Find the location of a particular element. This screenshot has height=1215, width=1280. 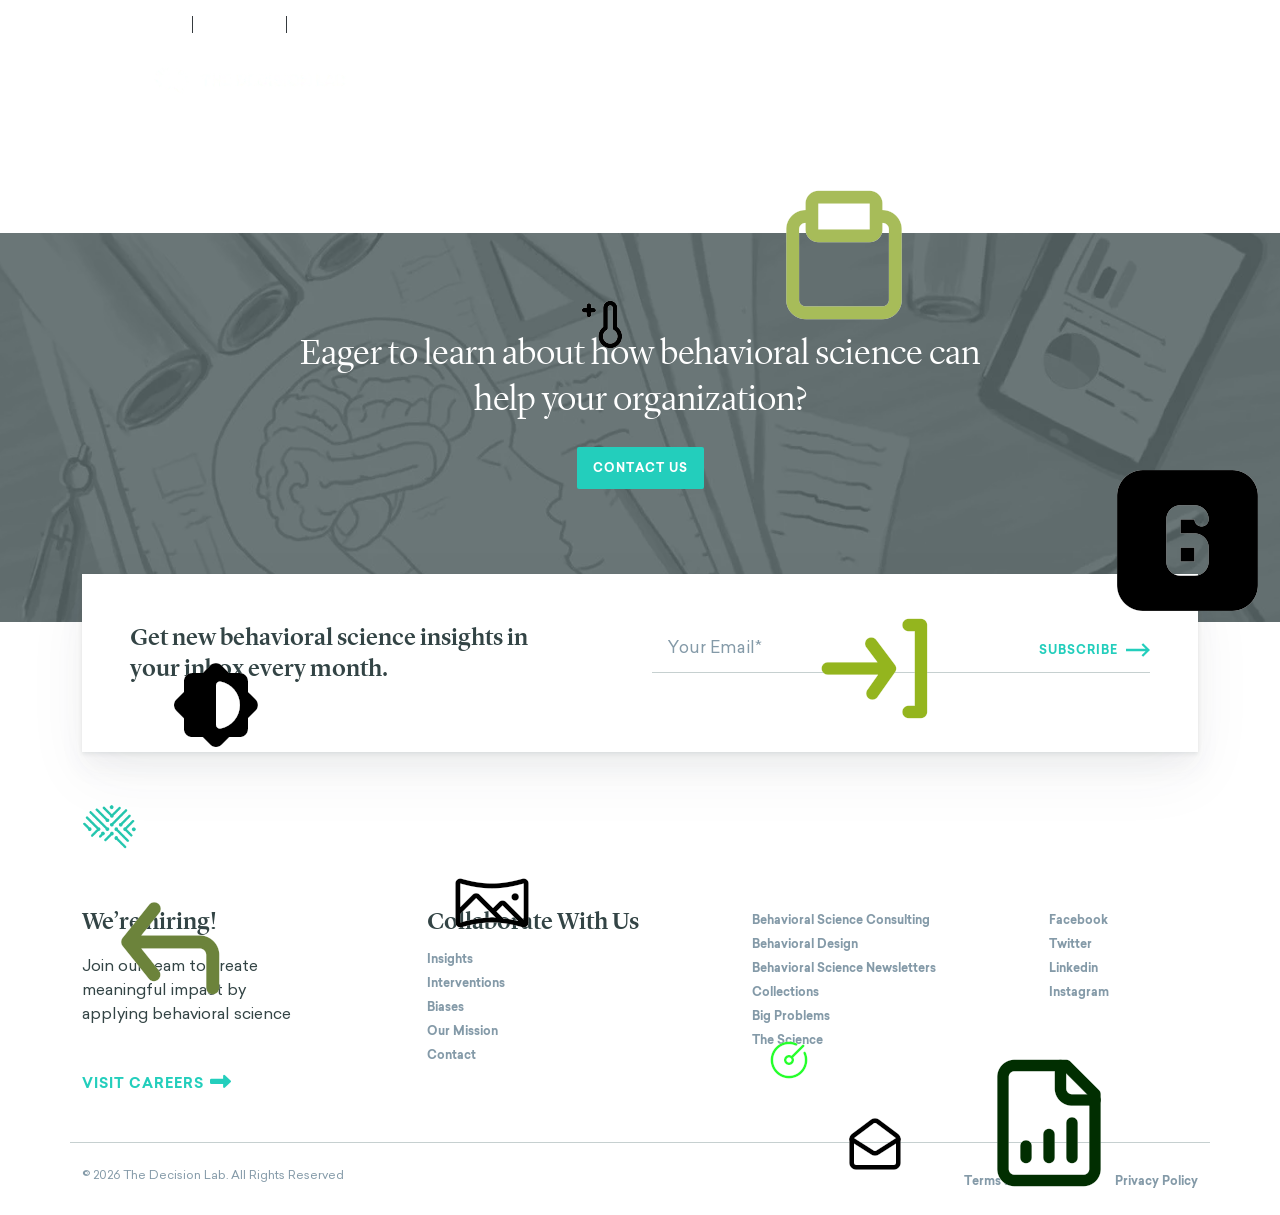

indicates step 6 in a numbered sequence is located at coordinates (1187, 540).